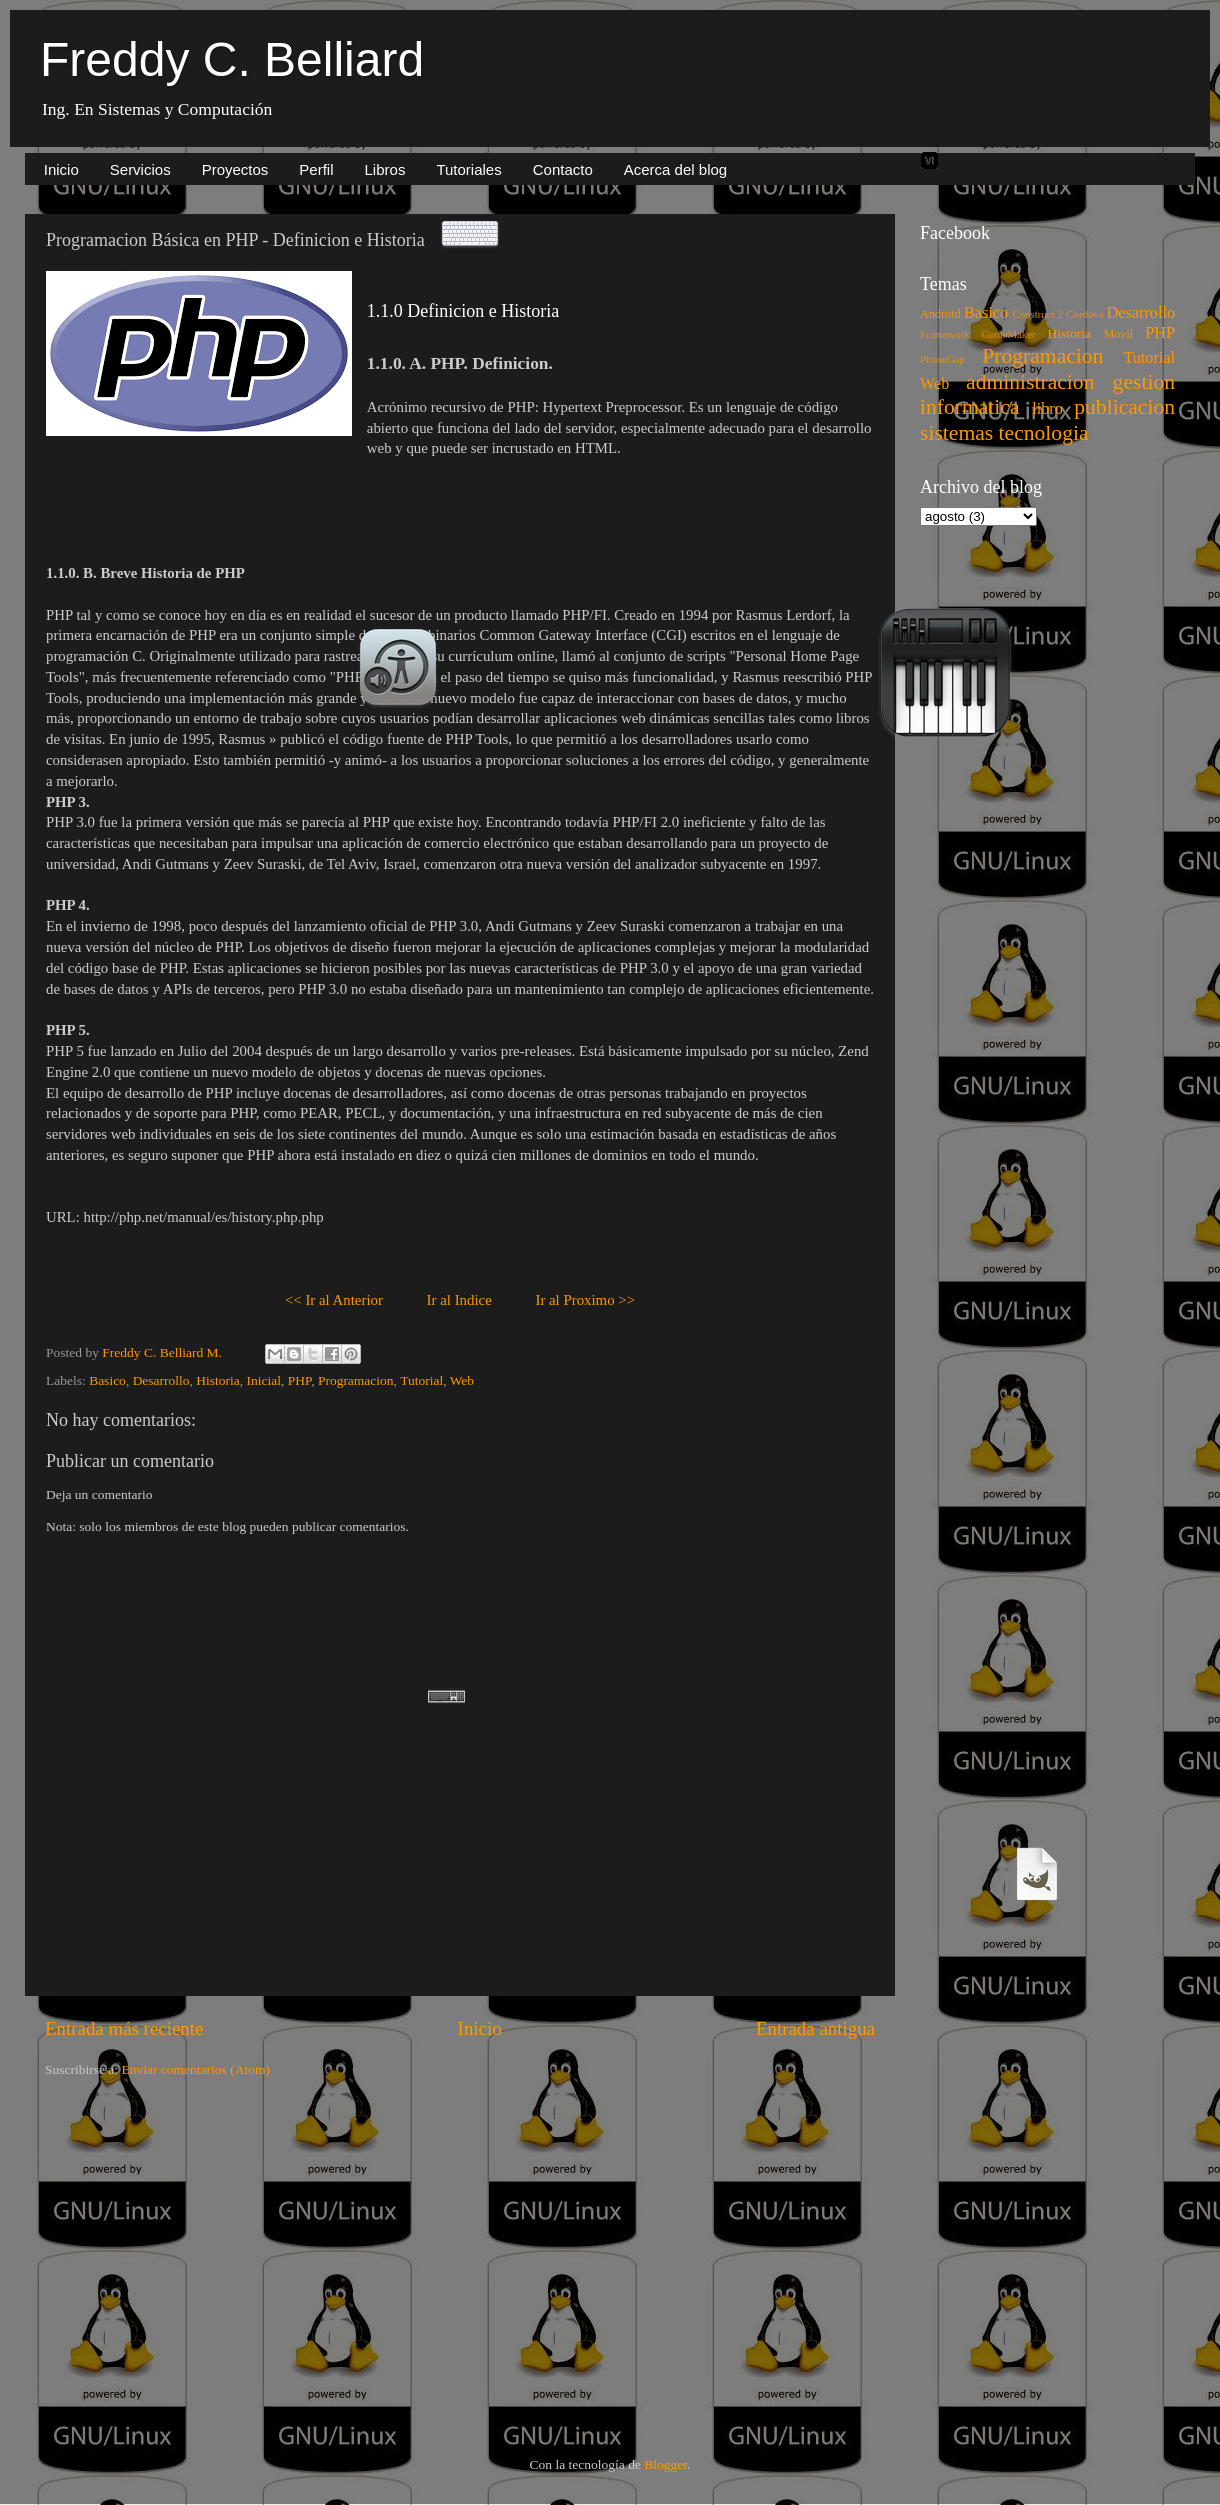 This screenshot has width=1220, height=2505. What do you see at coordinates (470, 234) in the screenshot?
I see `bluetooth keyboard connected` at bounding box center [470, 234].